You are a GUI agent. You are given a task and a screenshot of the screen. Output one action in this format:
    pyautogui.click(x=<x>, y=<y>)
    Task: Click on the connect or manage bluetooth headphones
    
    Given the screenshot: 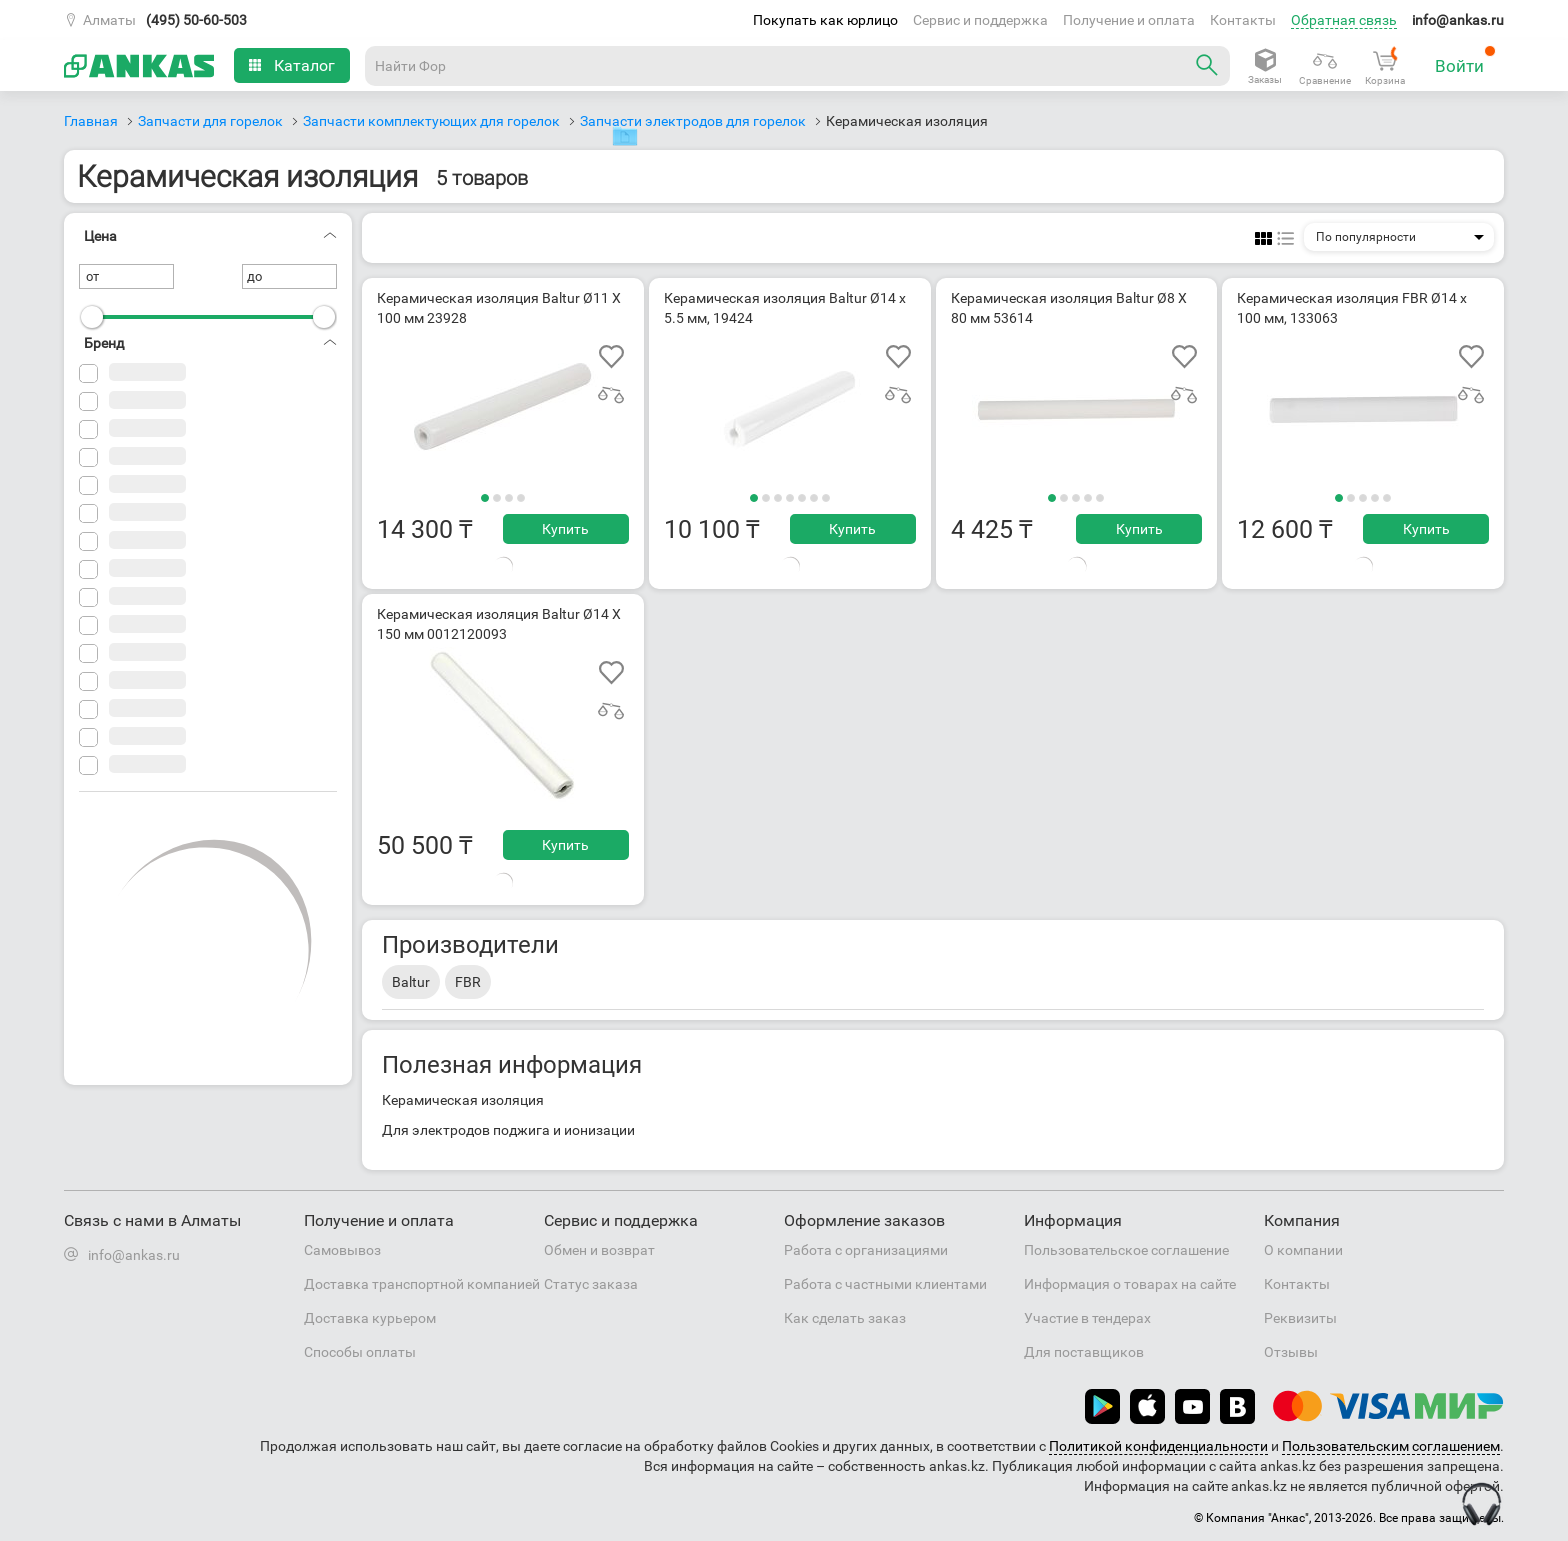 What is the action you would take?
    pyautogui.click(x=1481, y=1504)
    